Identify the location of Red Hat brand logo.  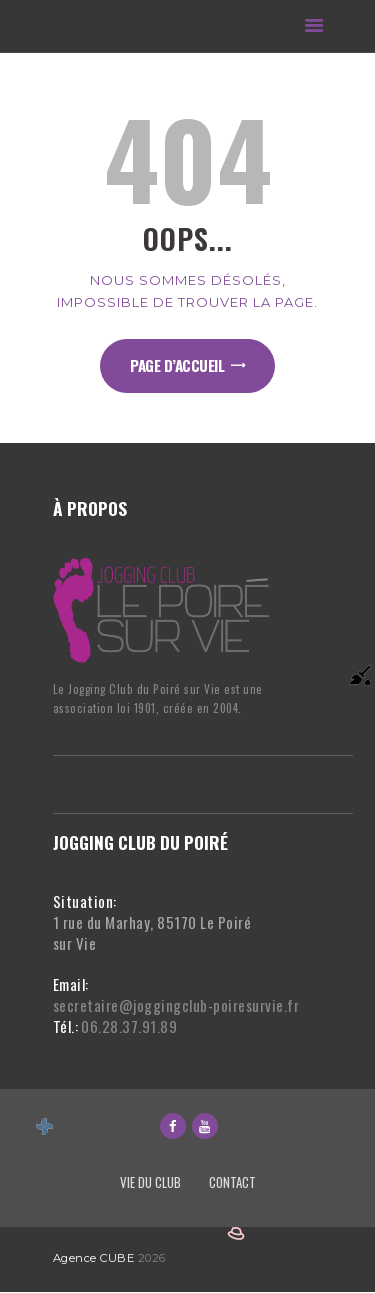
(236, 1233).